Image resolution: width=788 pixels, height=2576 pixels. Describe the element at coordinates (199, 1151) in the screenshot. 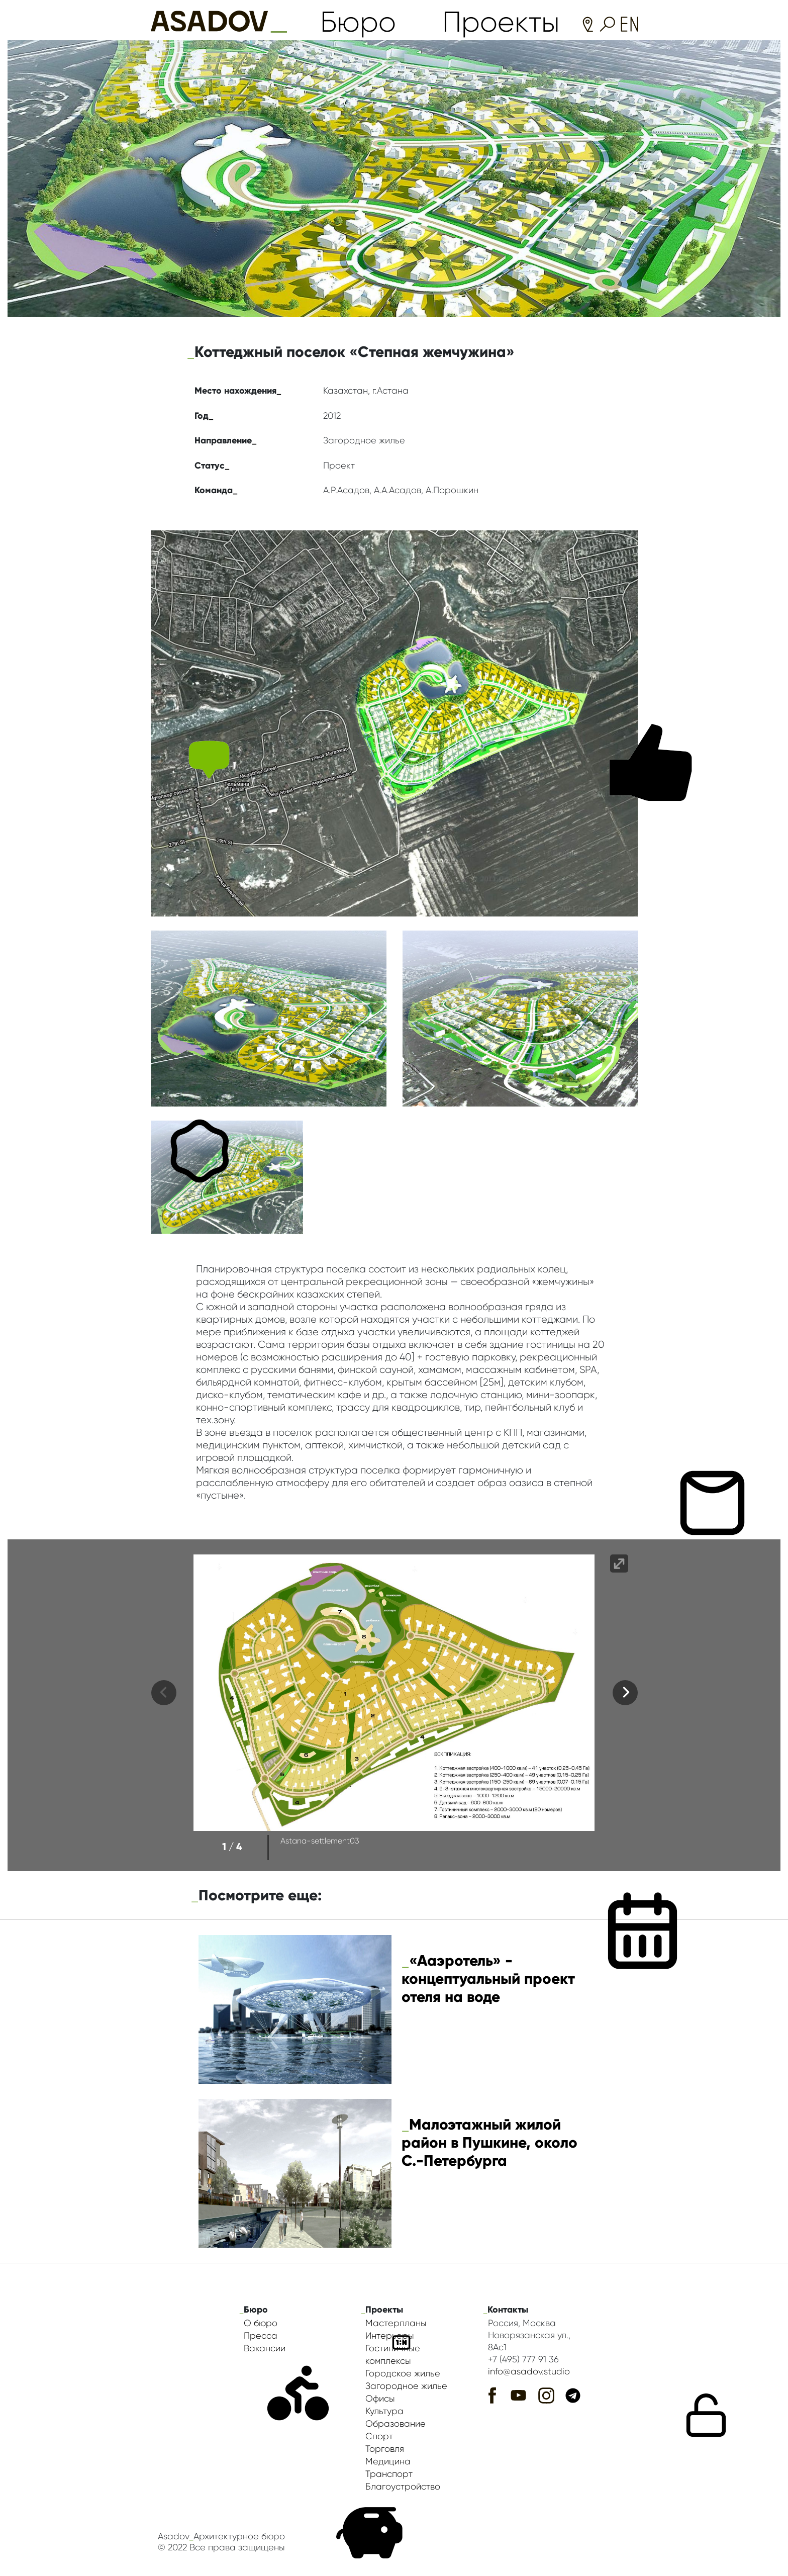

I see `link to Cake social media platform` at that location.